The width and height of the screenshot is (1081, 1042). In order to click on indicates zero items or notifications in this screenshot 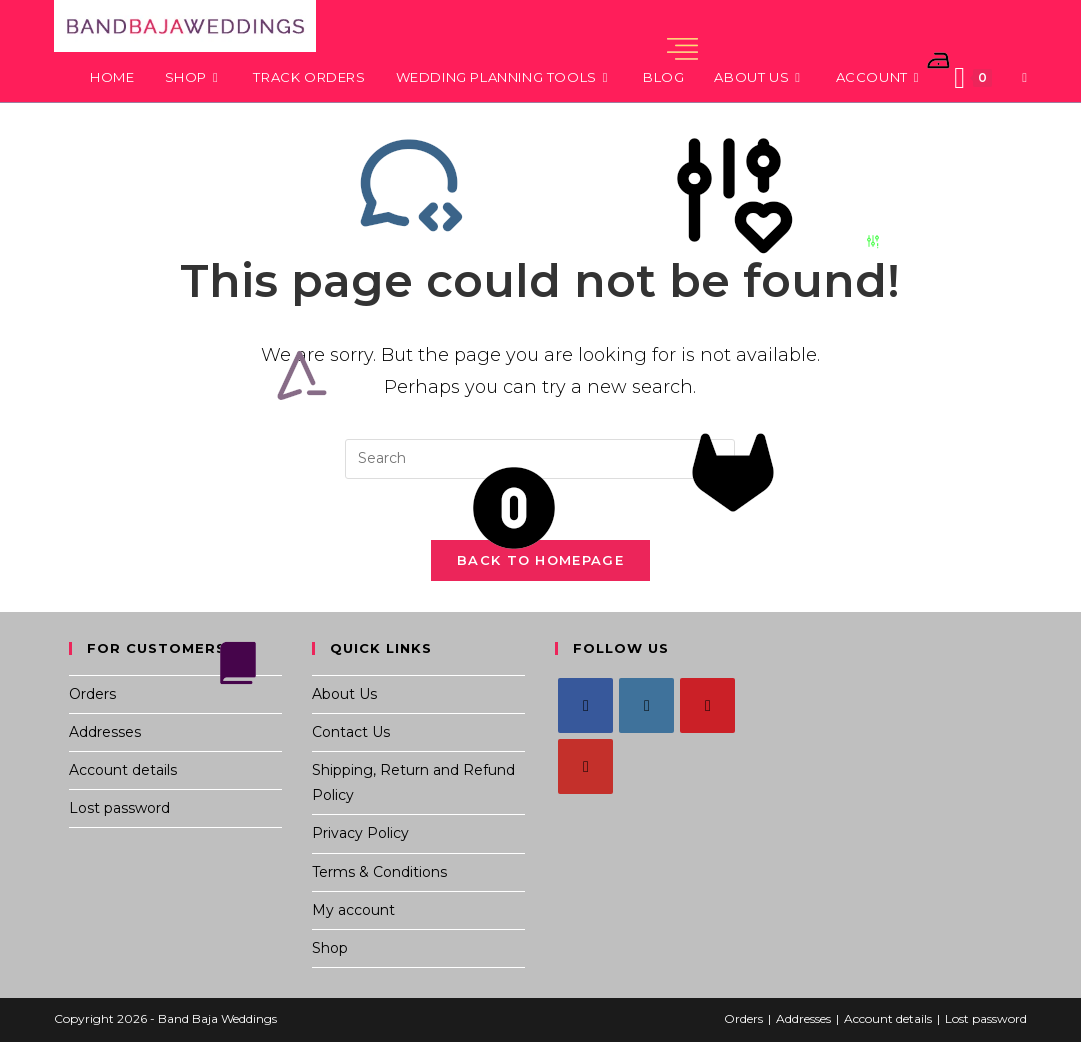, I will do `click(514, 508)`.